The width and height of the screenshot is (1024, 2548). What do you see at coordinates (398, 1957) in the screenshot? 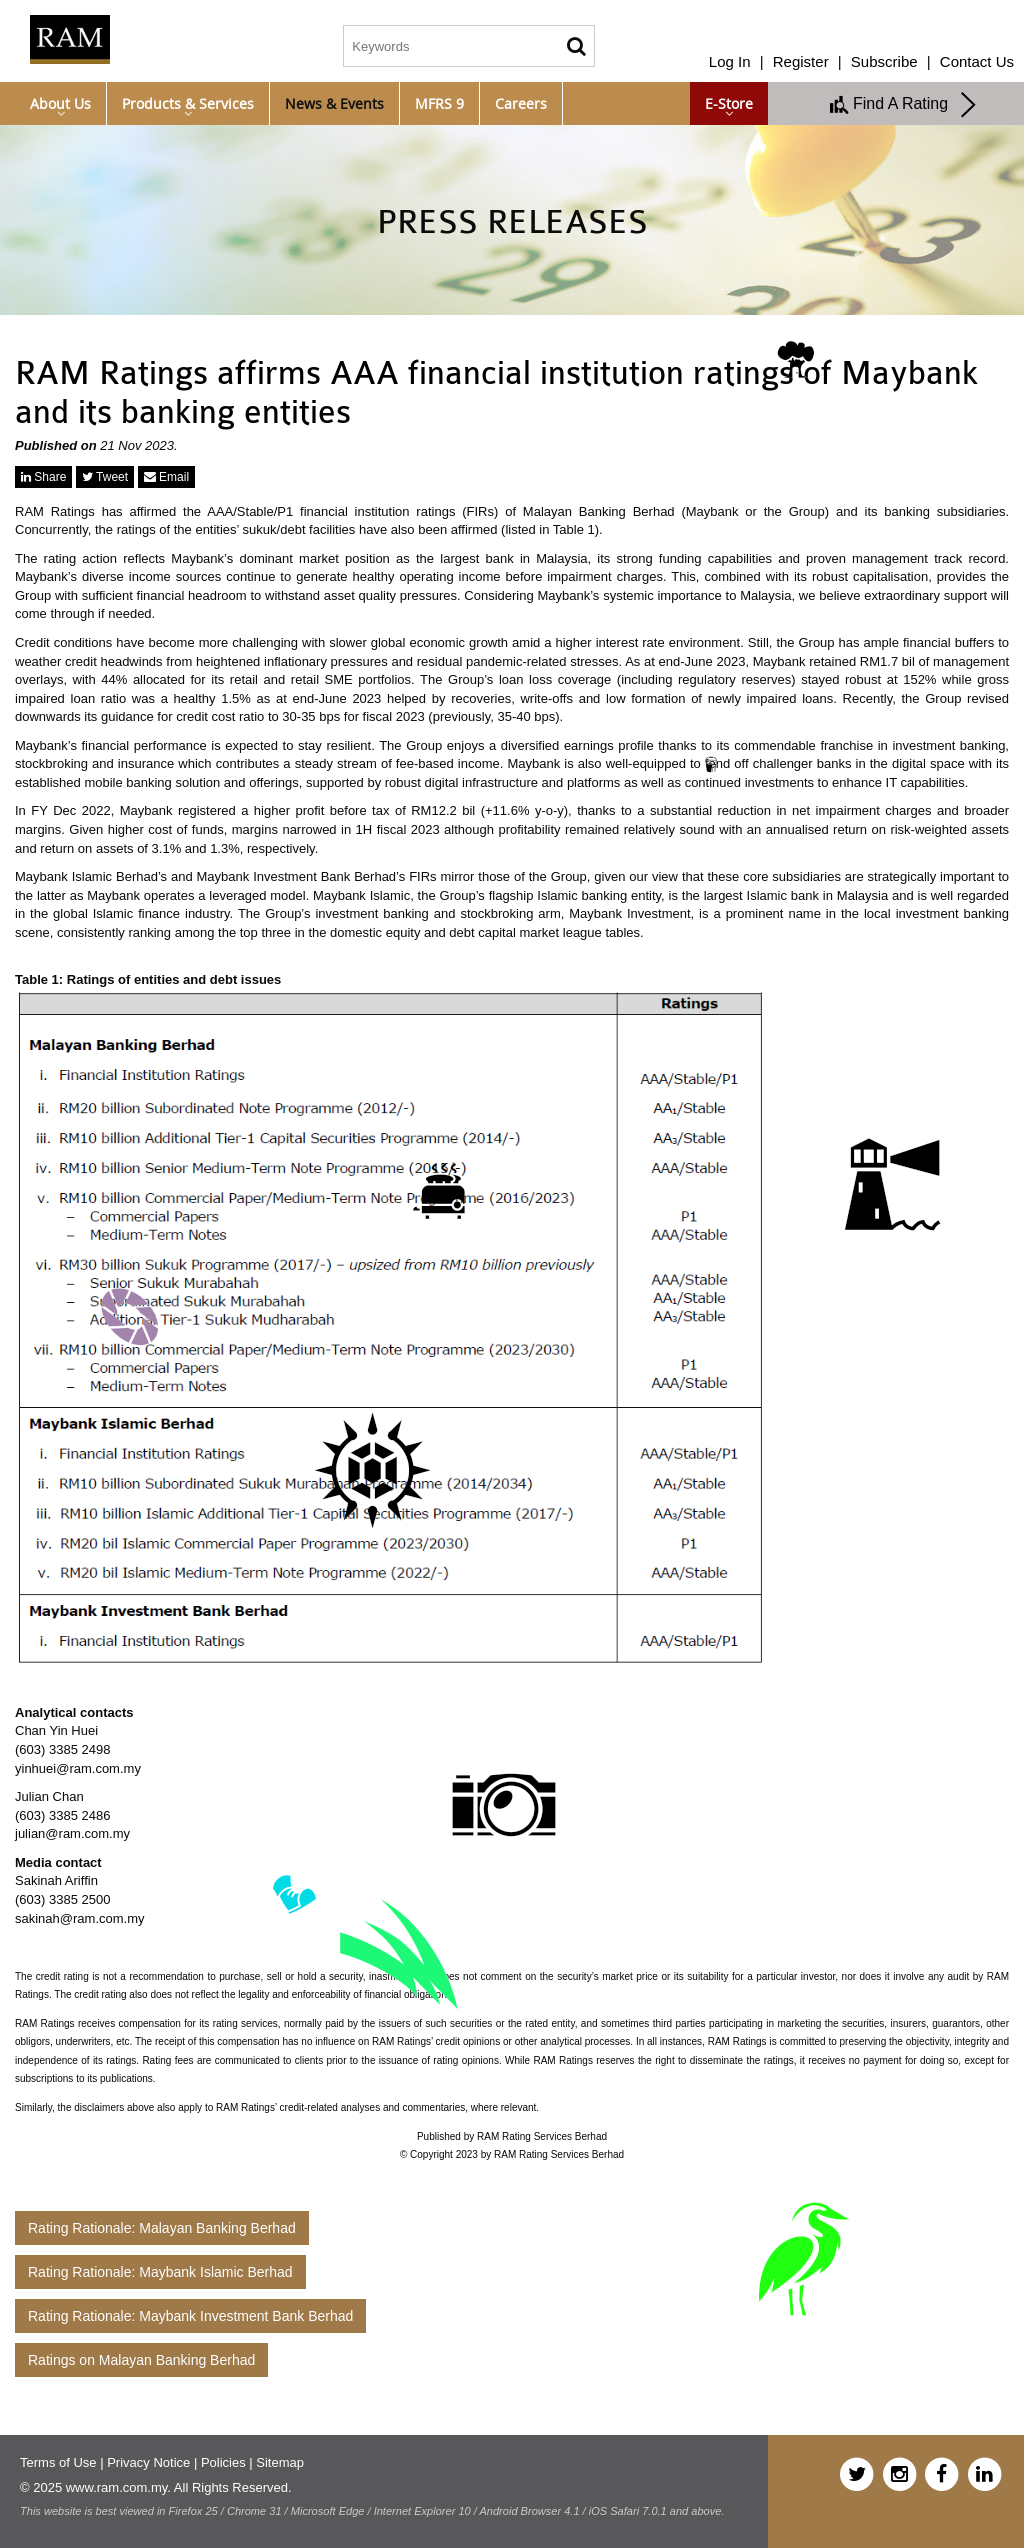
I see `indicates wind or air movement effect` at bounding box center [398, 1957].